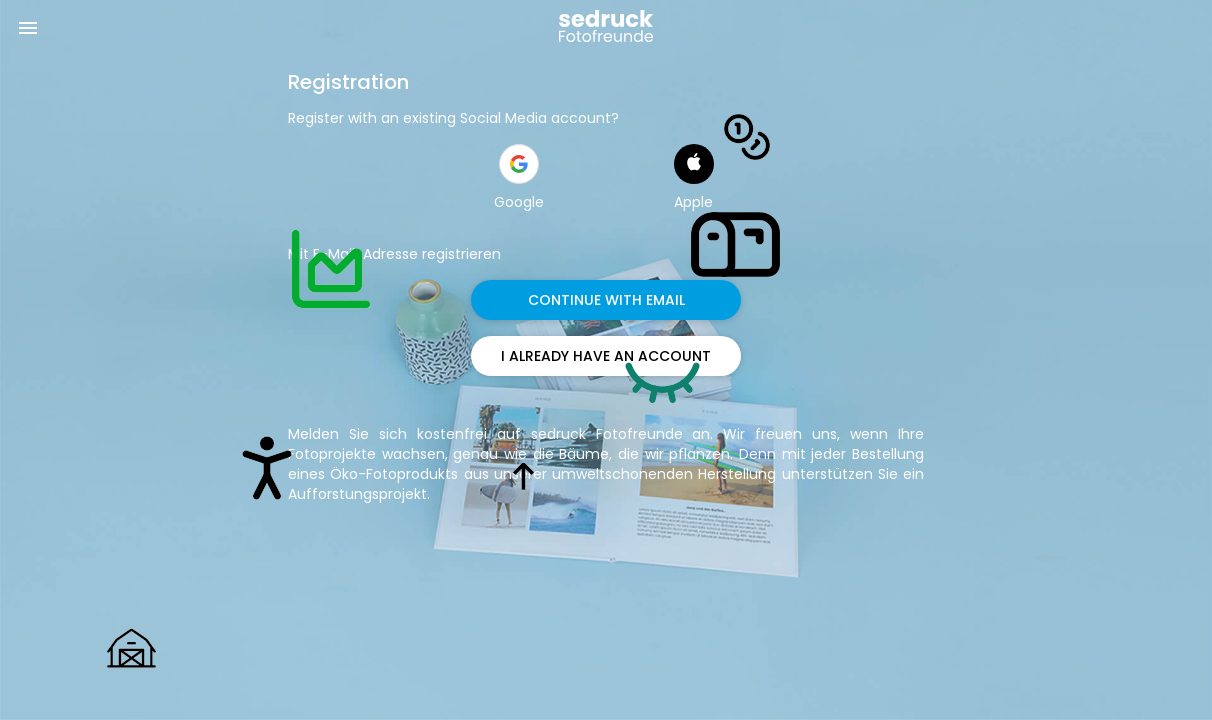  Describe the element at coordinates (524, 478) in the screenshot. I see `move item up in a list` at that location.